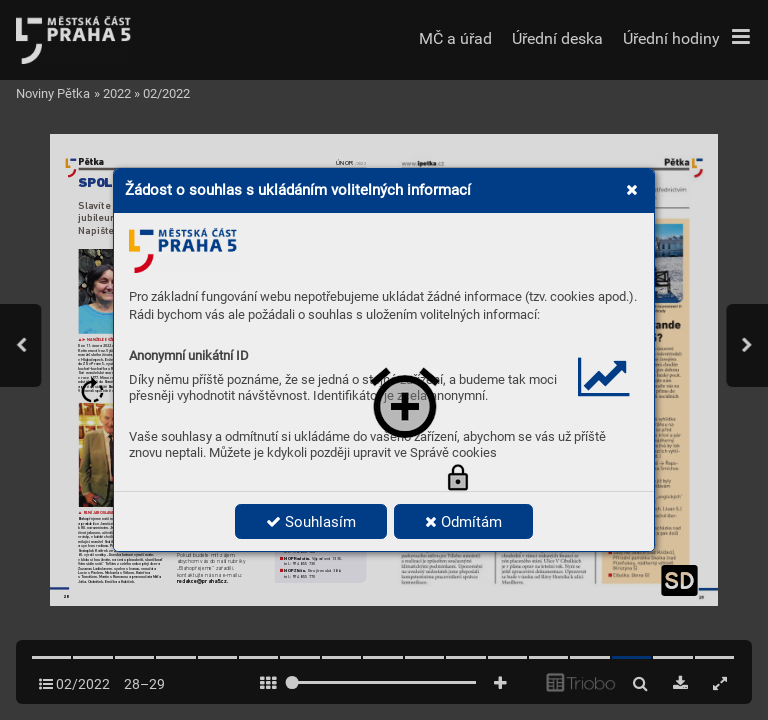 The image size is (768, 720). What do you see at coordinates (405, 403) in the screenshot?
I see `add a new alarm` at bounding box center [405, 403].